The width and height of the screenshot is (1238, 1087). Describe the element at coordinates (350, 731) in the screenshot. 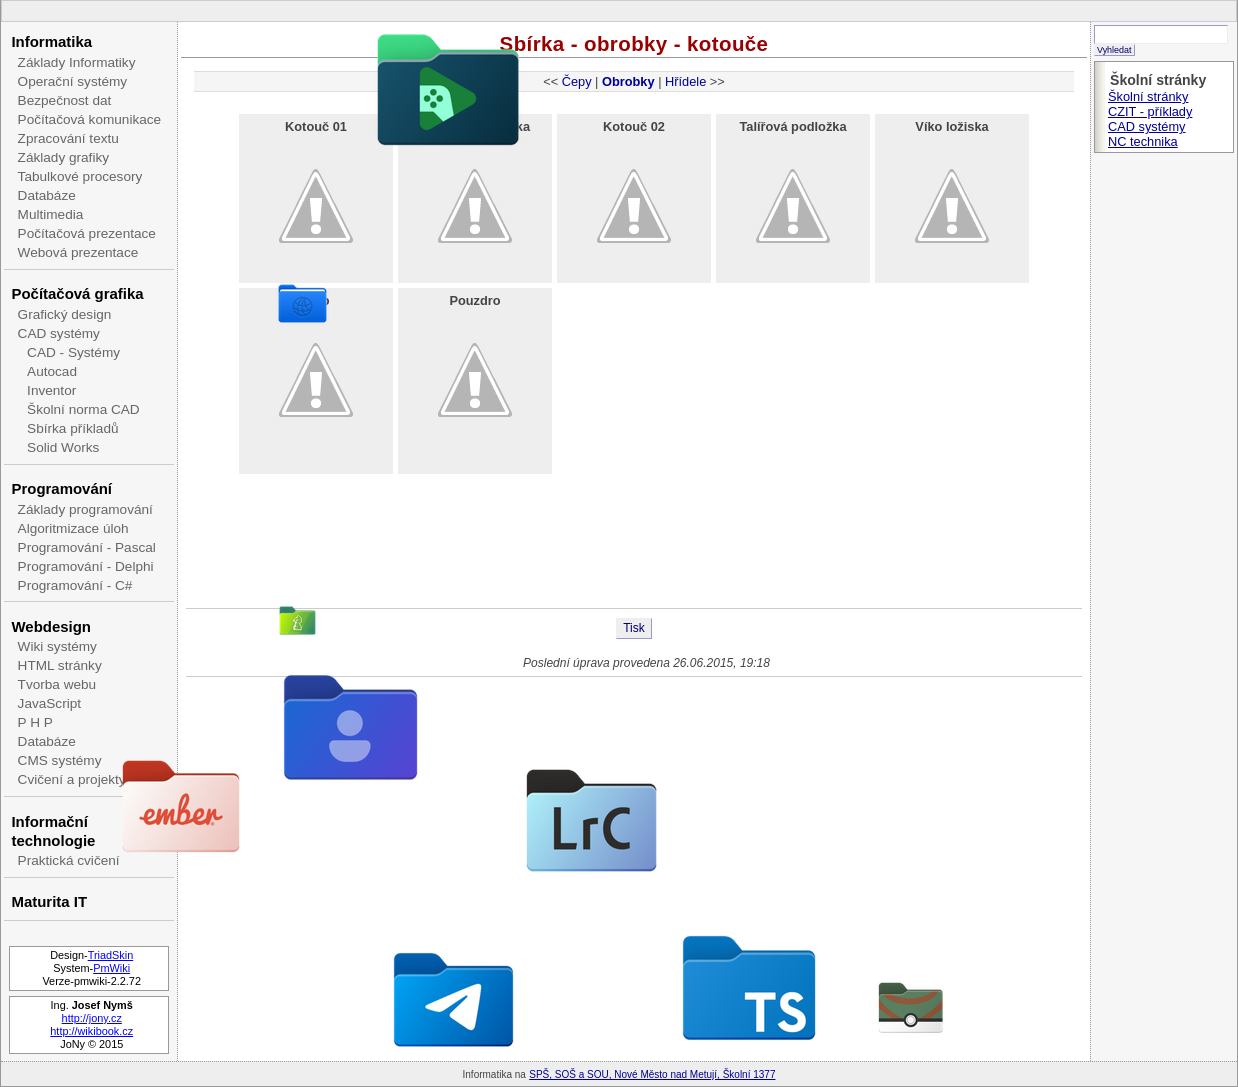

I see `open user profile folder` at that location.